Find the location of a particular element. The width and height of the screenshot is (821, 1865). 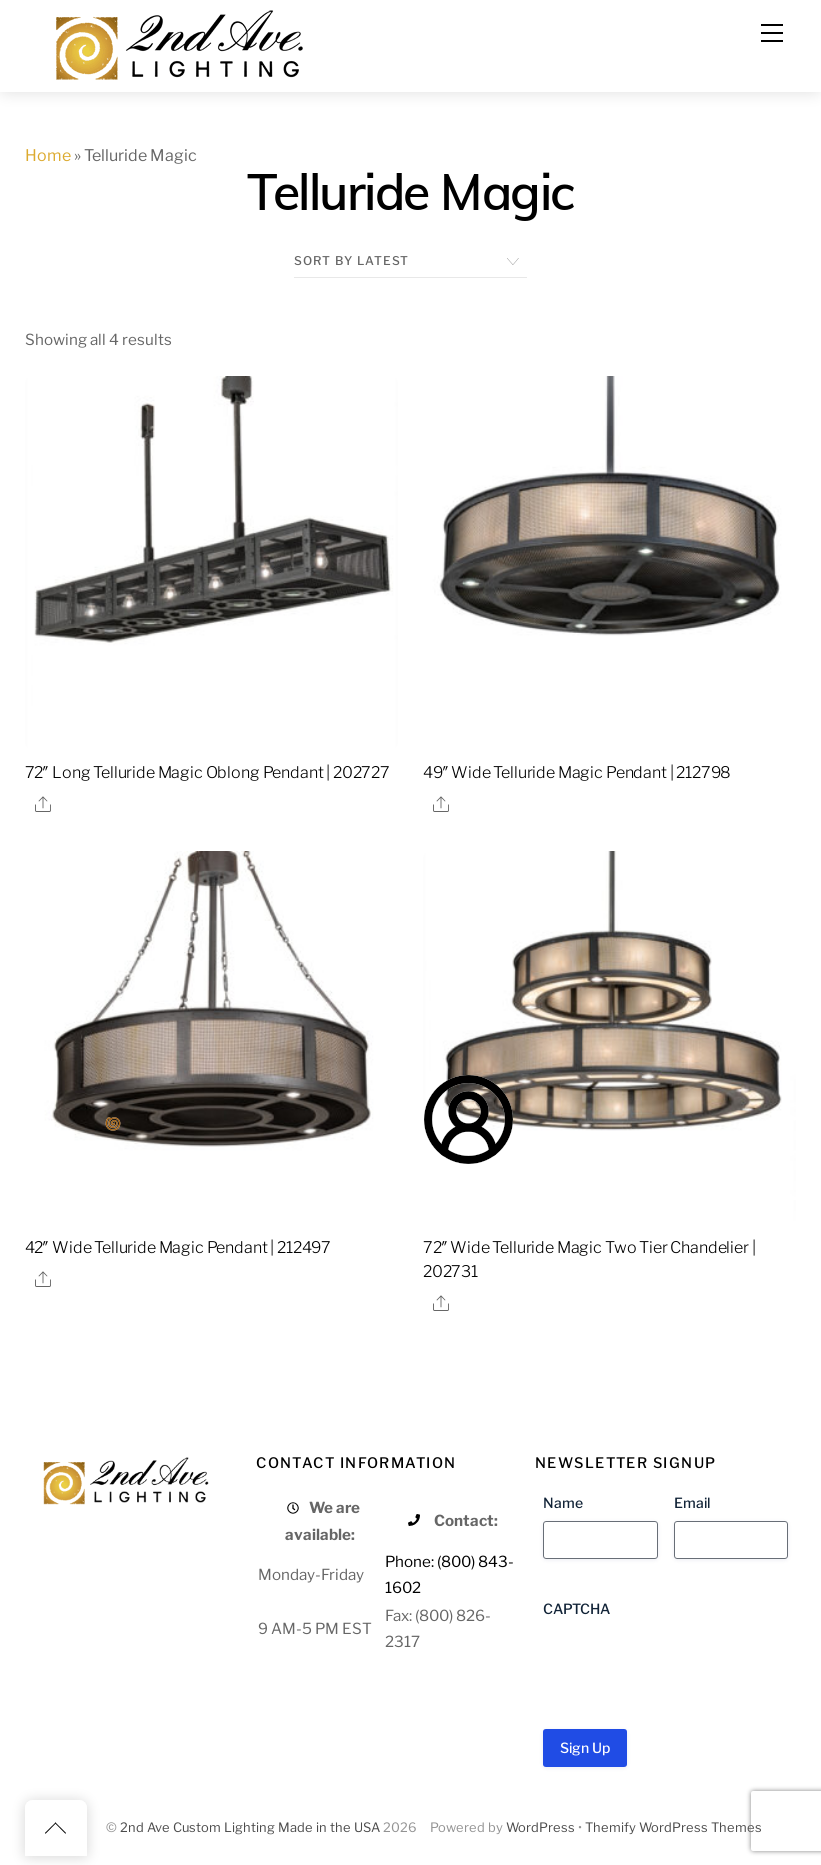

view your profile is located at coordinates (468, 1119).